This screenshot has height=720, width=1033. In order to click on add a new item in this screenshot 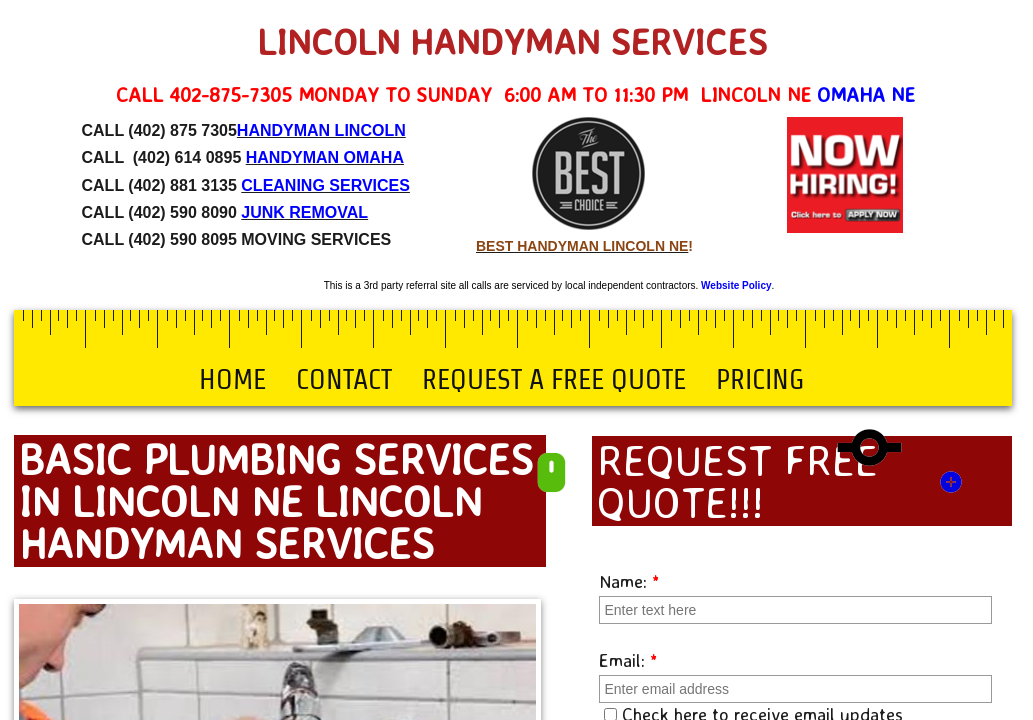, I will do `click(951, 482)`.